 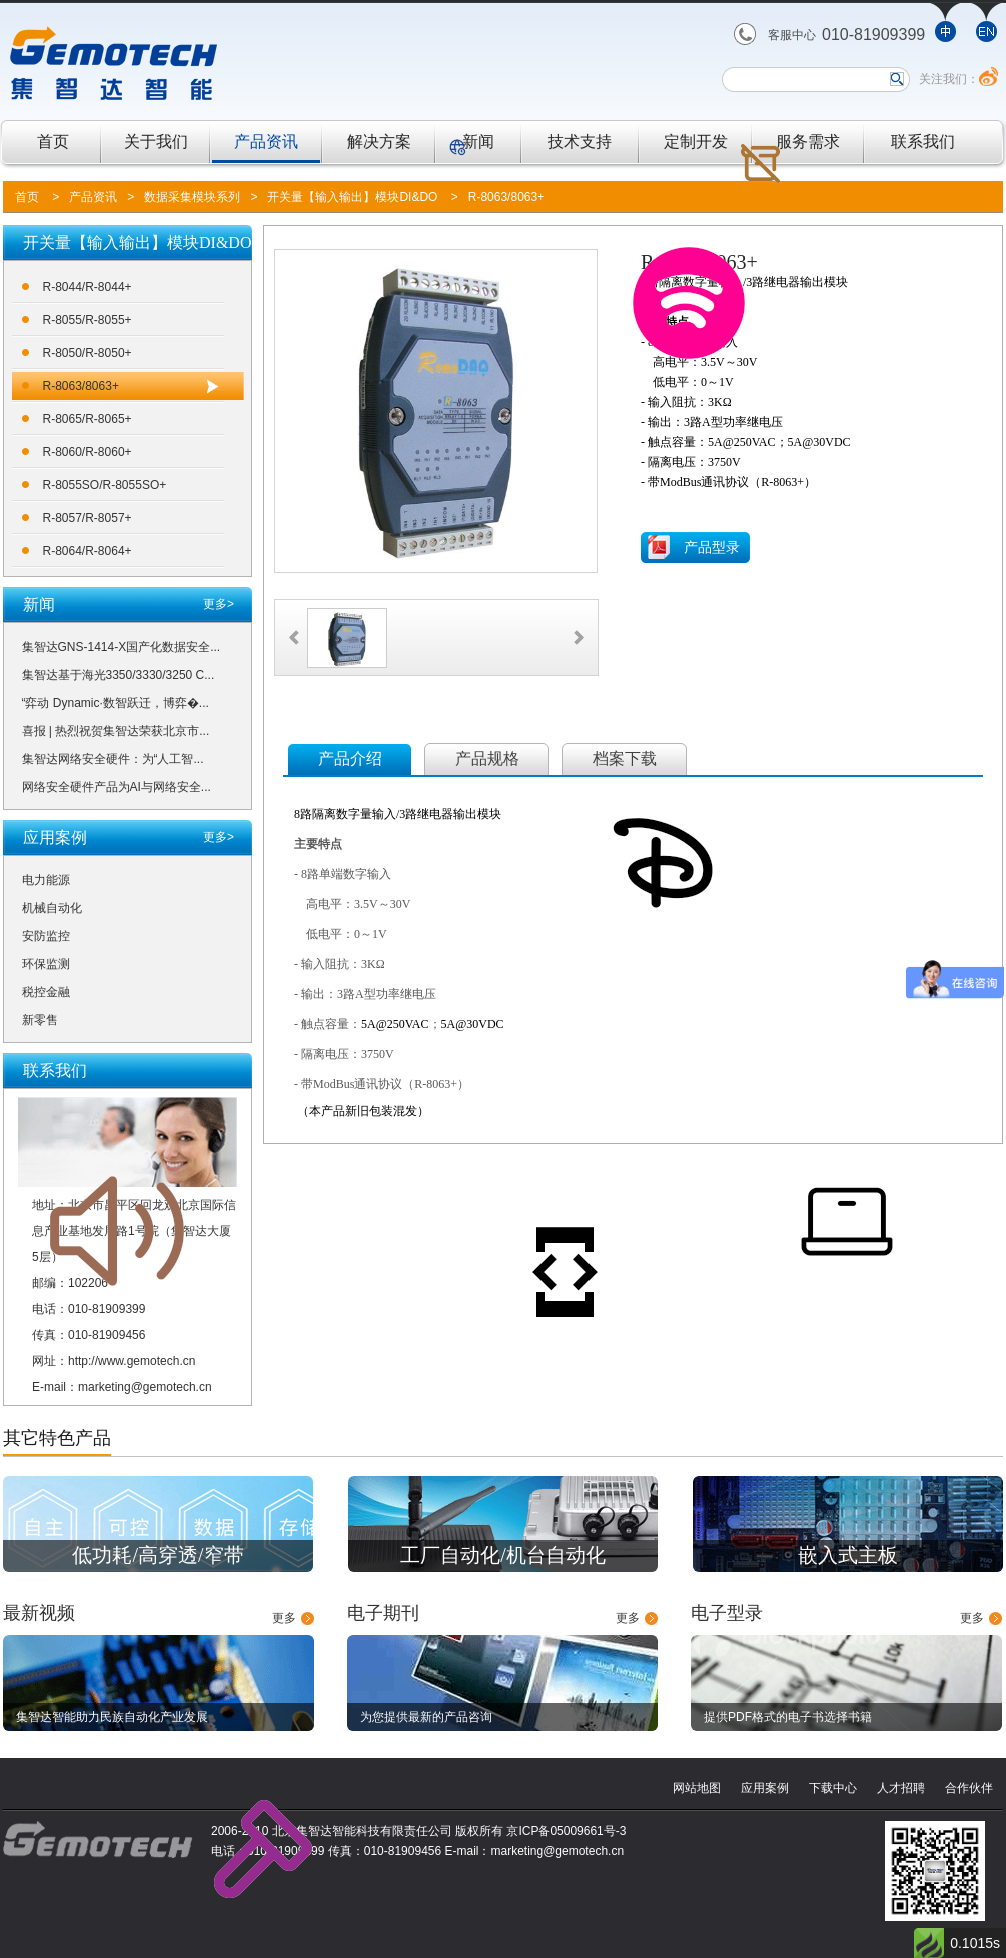 I want to click on enable developer mode on device, so click(x=565, y=1272).